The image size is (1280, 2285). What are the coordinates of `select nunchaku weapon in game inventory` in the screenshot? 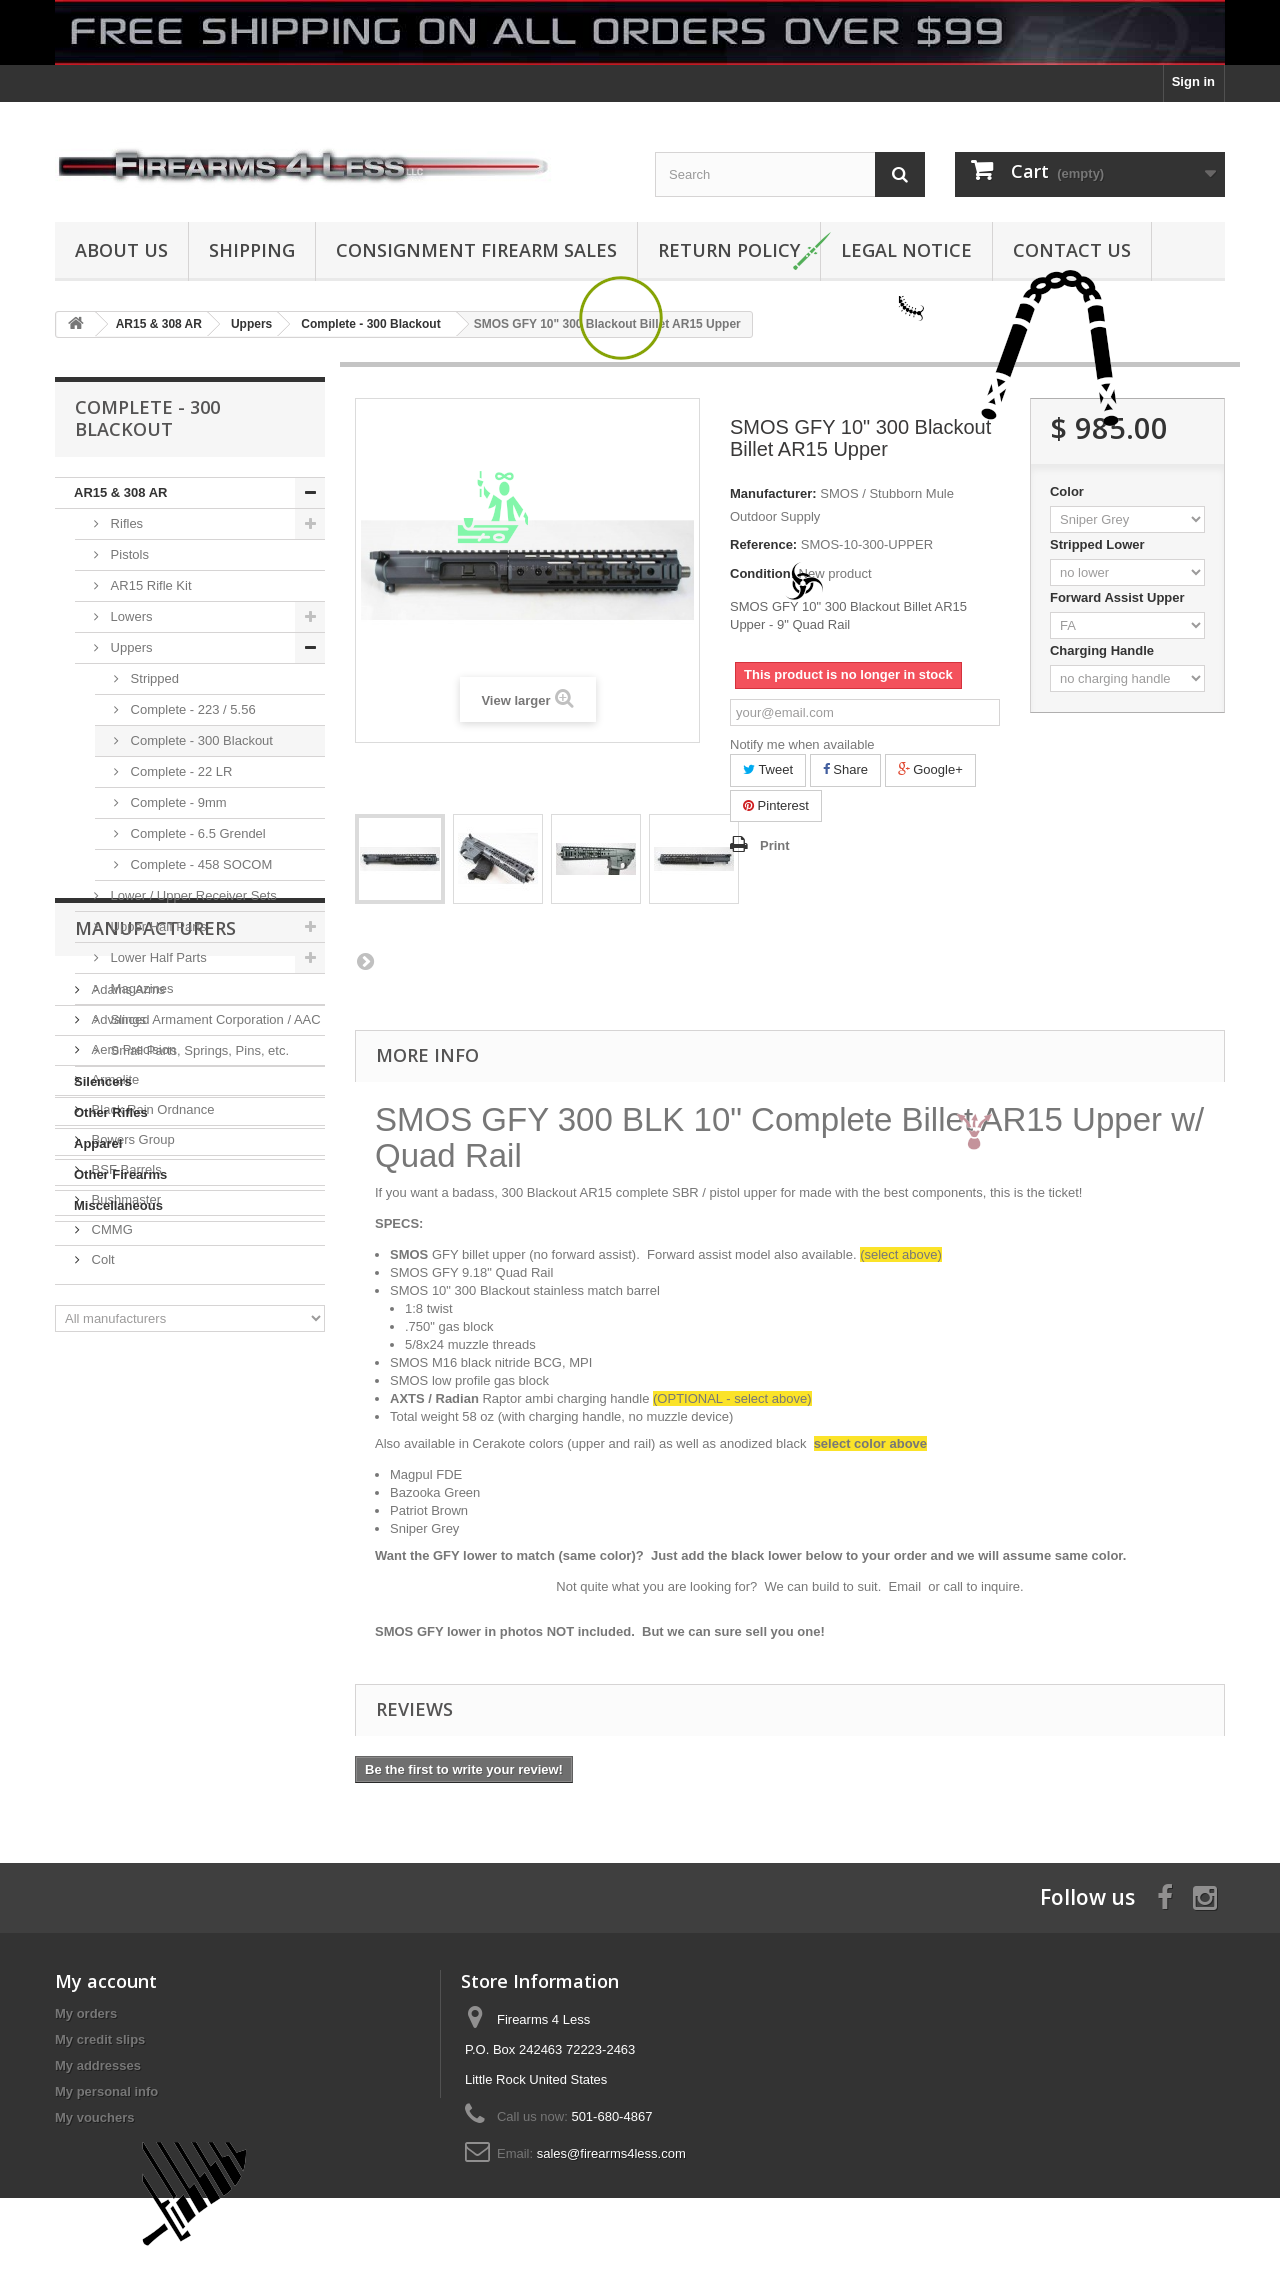 It's located at (1050, 348).